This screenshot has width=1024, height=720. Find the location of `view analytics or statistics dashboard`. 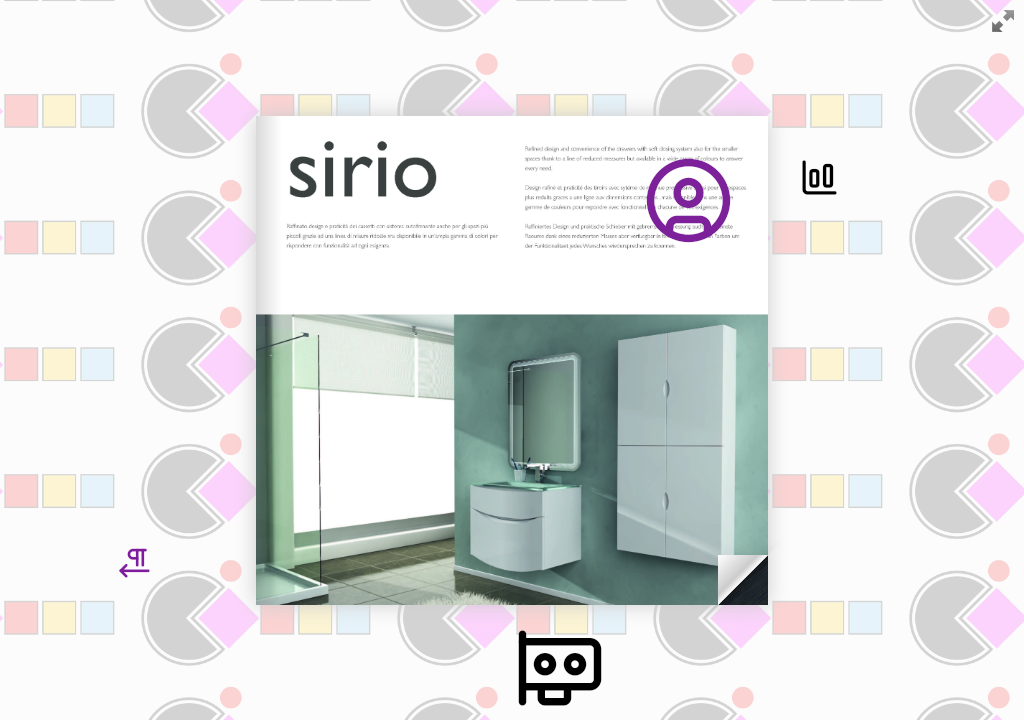

view analytics or statistics dashboard is located at coordinates (819, 177).